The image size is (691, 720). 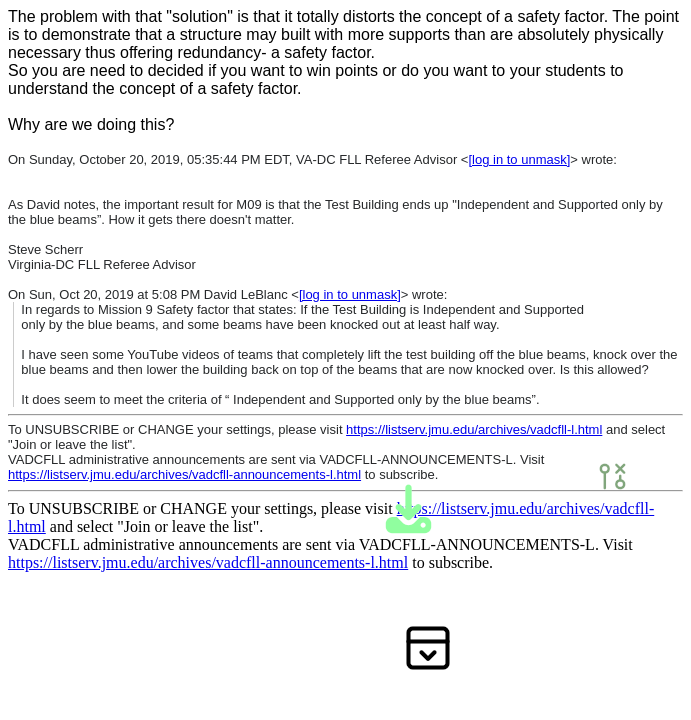 I want to click on download a file to your device, so click(x=408, y=510).